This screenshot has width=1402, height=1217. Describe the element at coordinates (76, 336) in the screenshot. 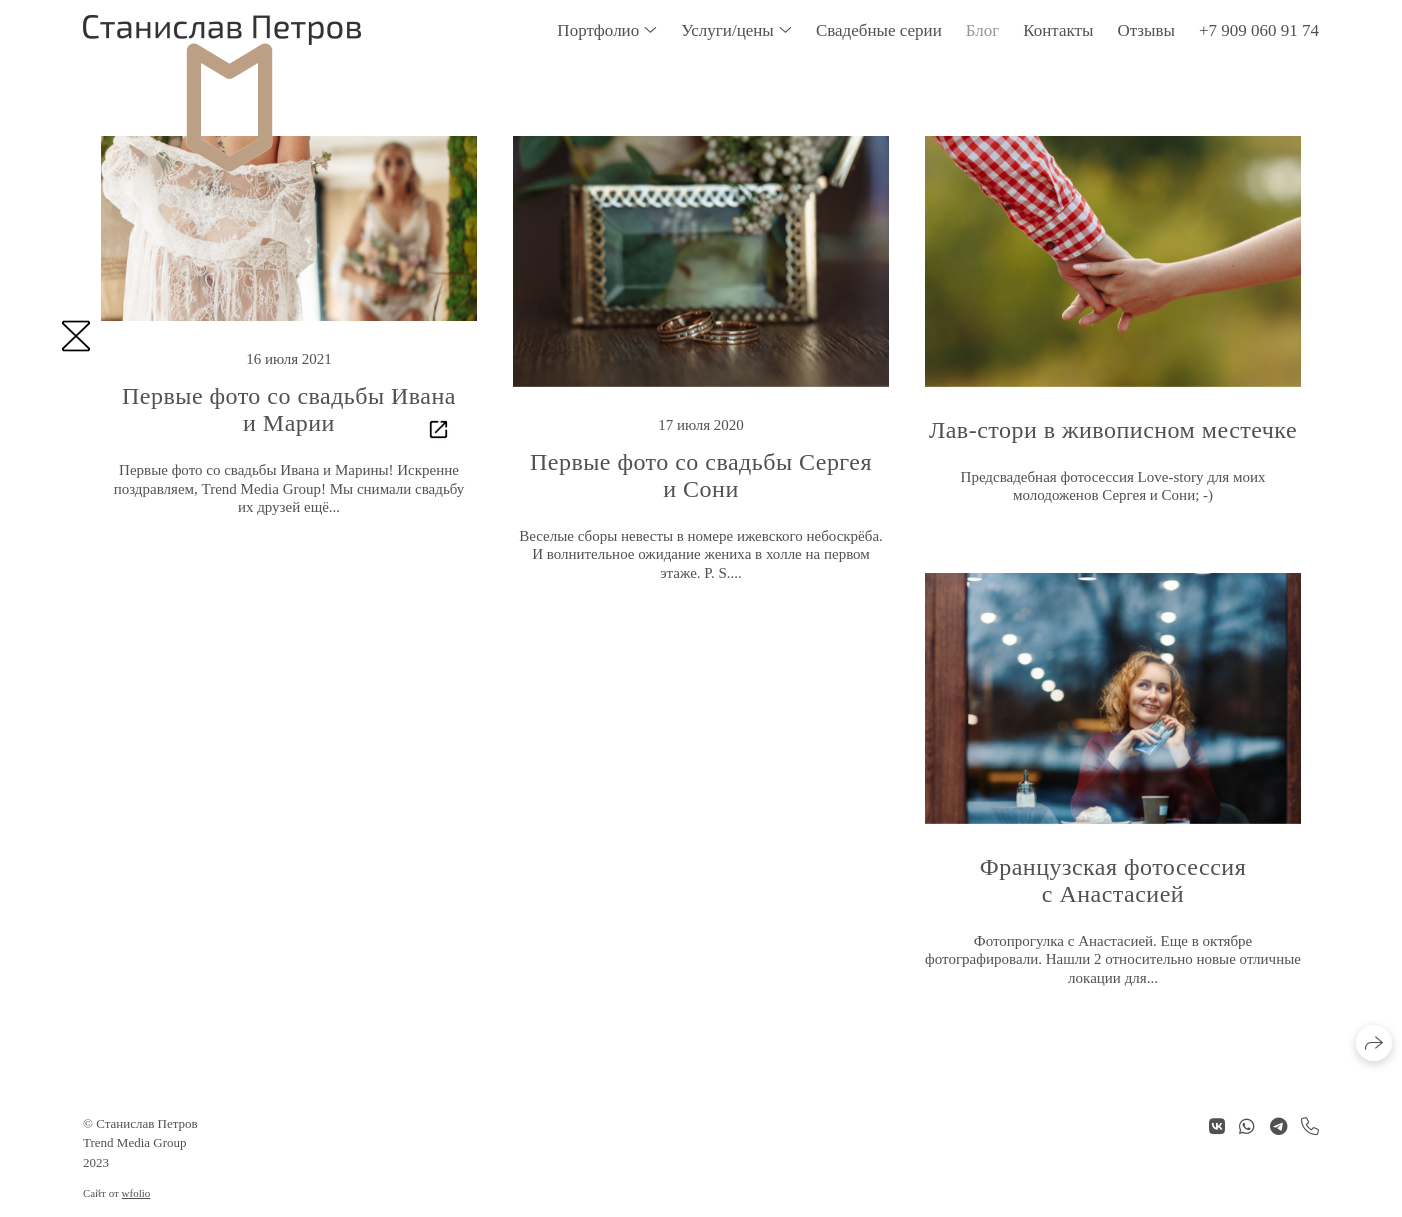

I see `indicates loading or processing in progress` at that location.